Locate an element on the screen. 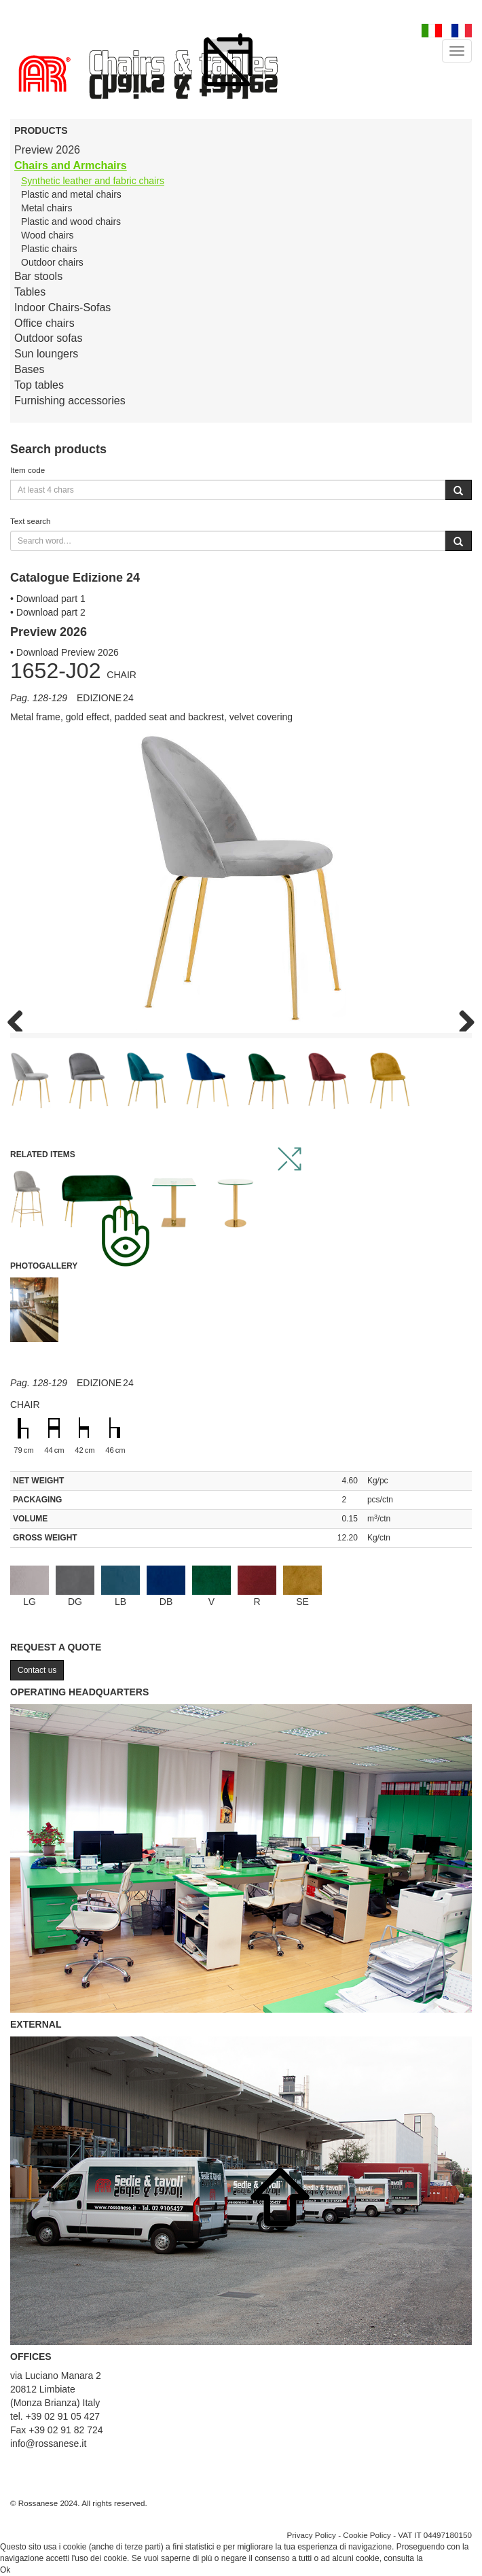 This screenshot has width=482, height=2576. access hand tracking or gesture recognition settings is located at coordinates (126, 1236).